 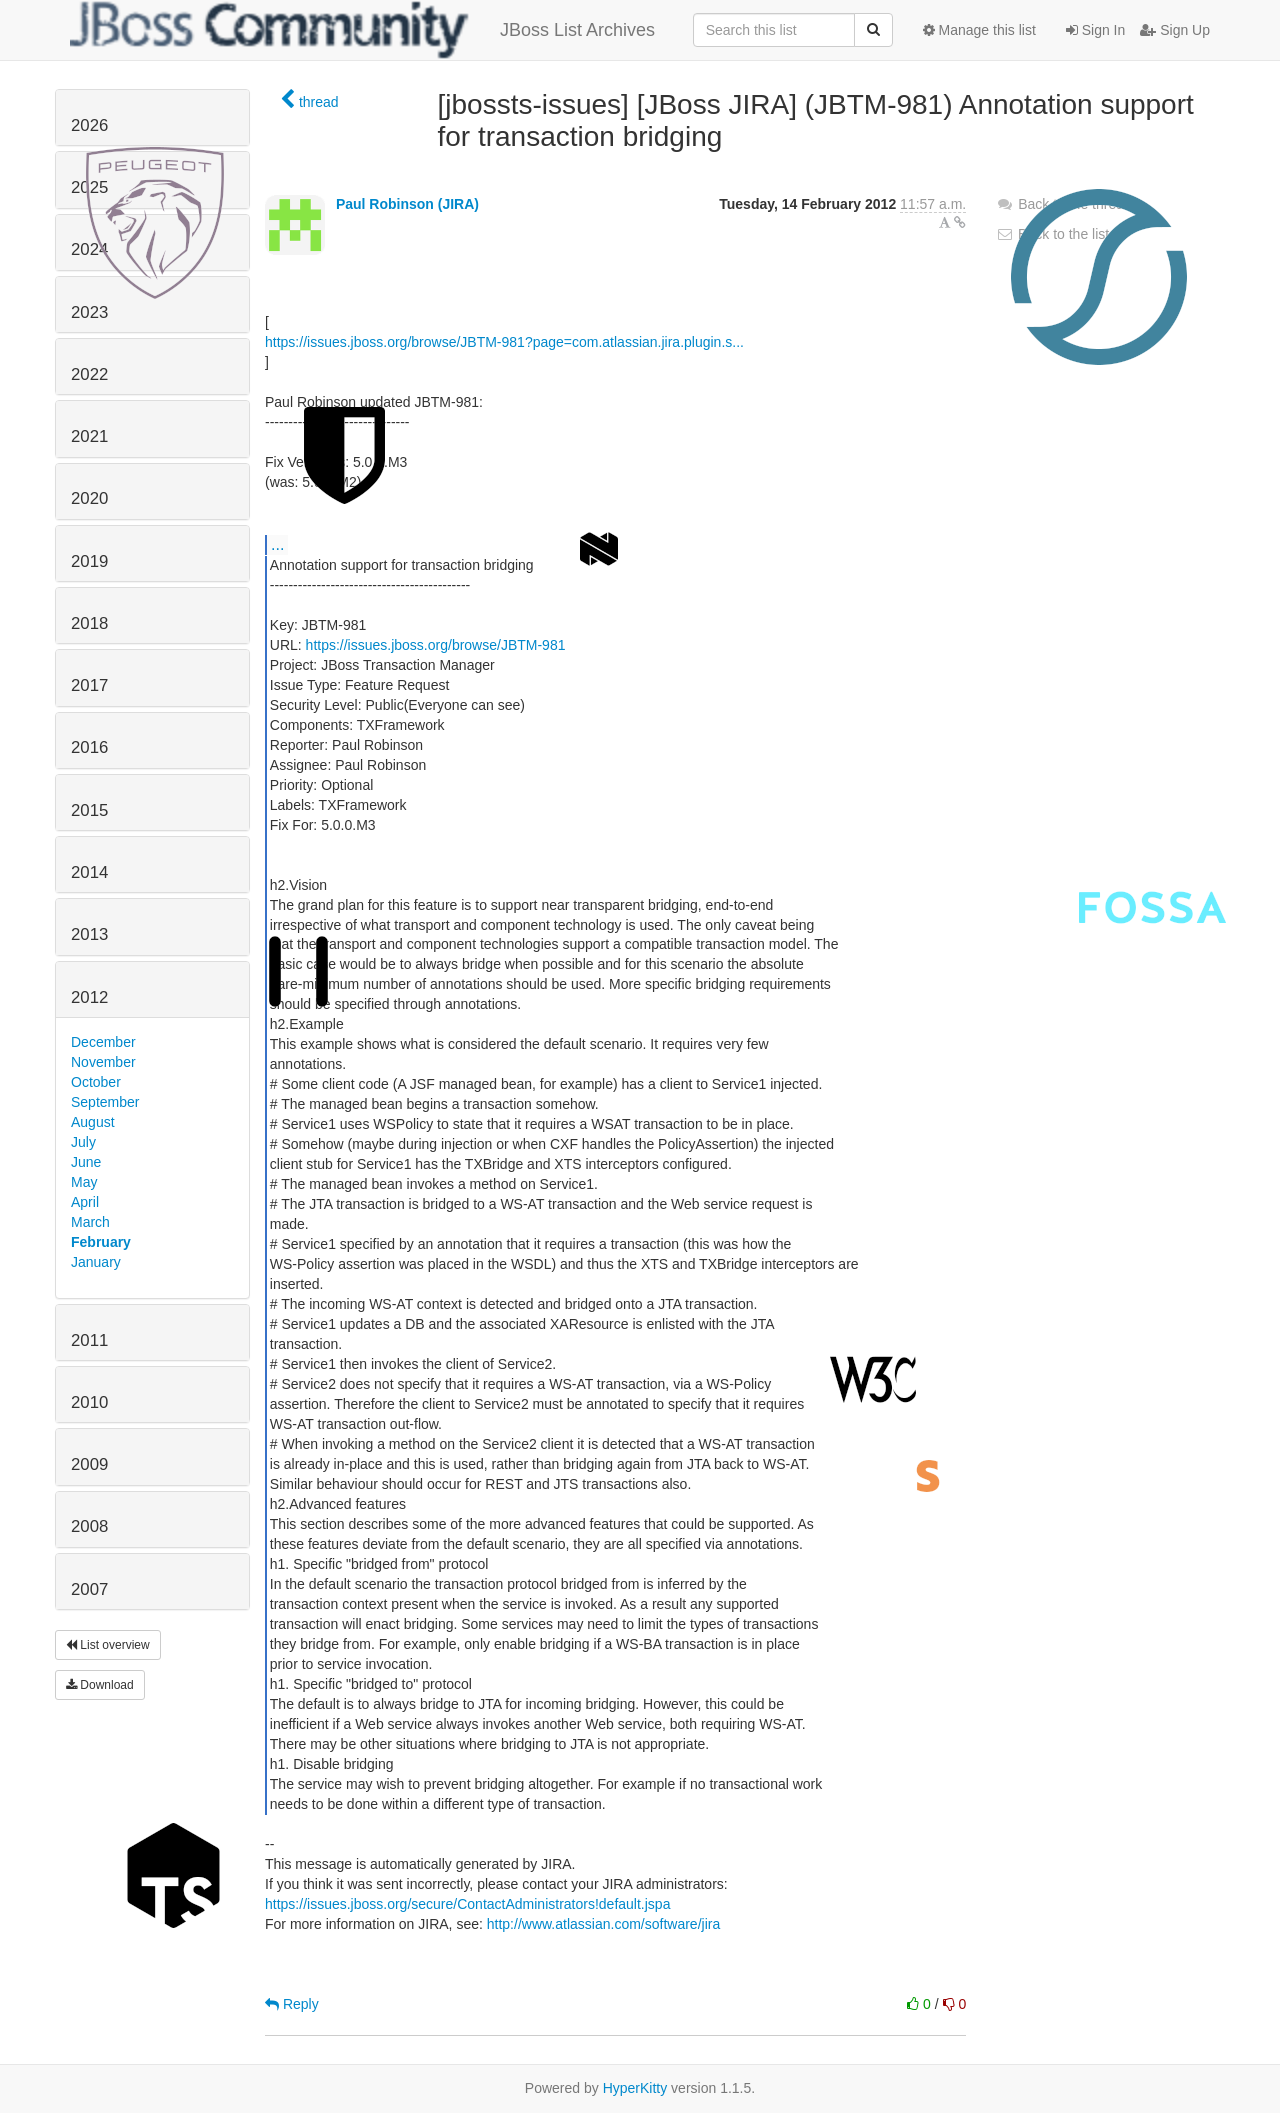 What do you see at coordinates (1152, 907) in the screenshot?
I see `fossa software compliance and licensing platform logo` at bounding box center [1152, 907].